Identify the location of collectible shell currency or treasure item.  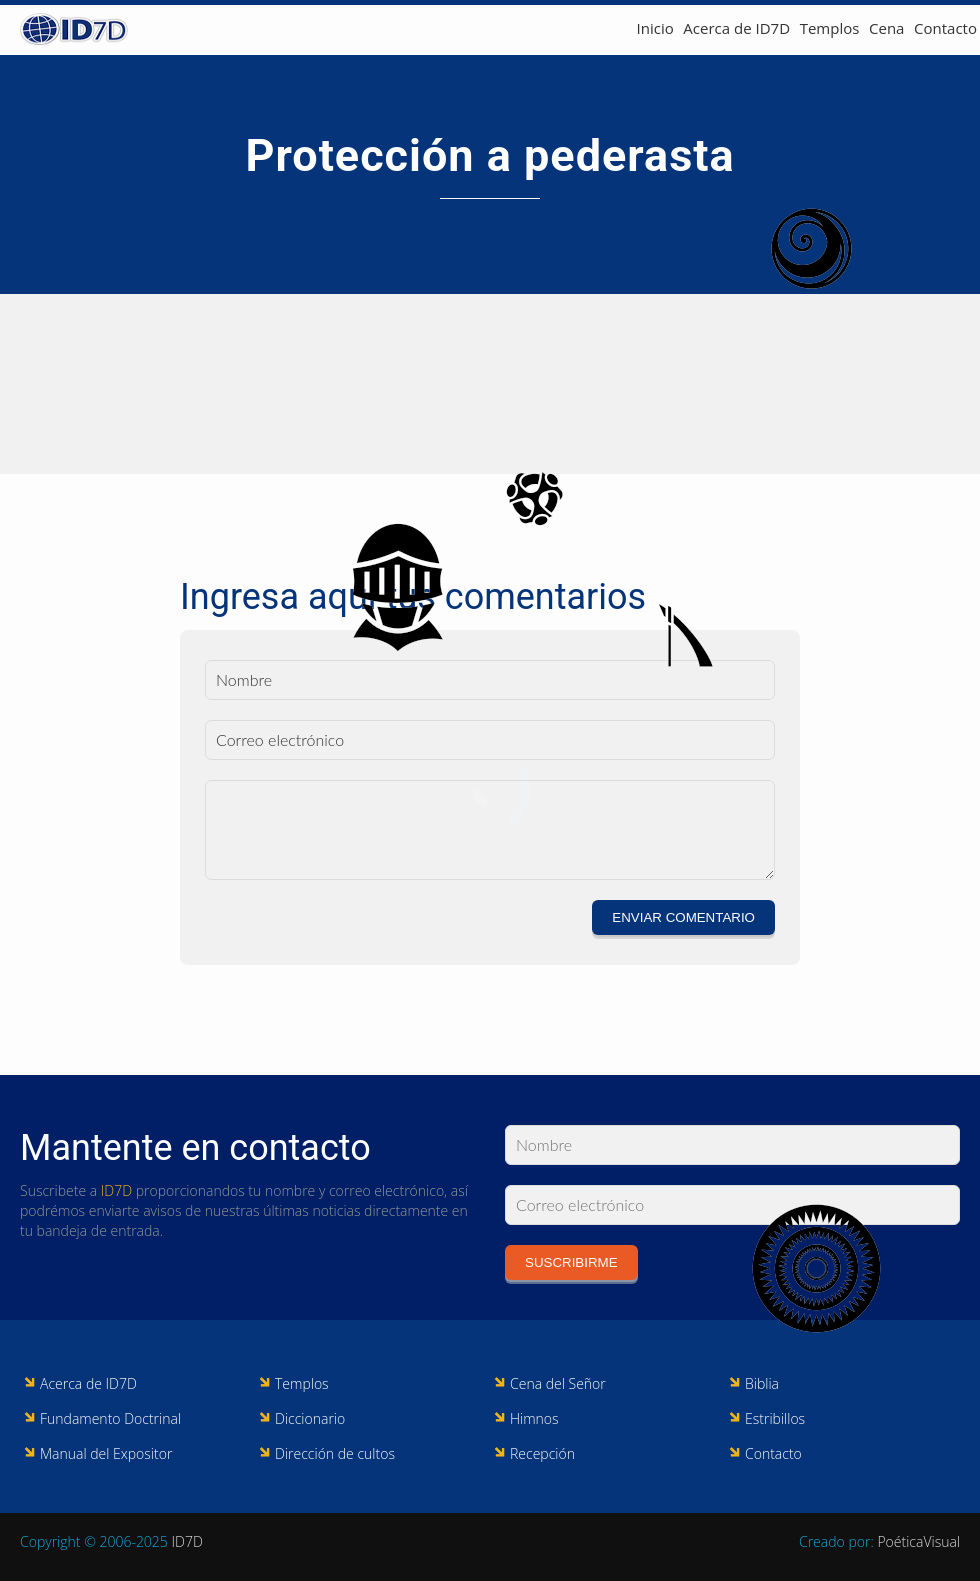
(811, 248).